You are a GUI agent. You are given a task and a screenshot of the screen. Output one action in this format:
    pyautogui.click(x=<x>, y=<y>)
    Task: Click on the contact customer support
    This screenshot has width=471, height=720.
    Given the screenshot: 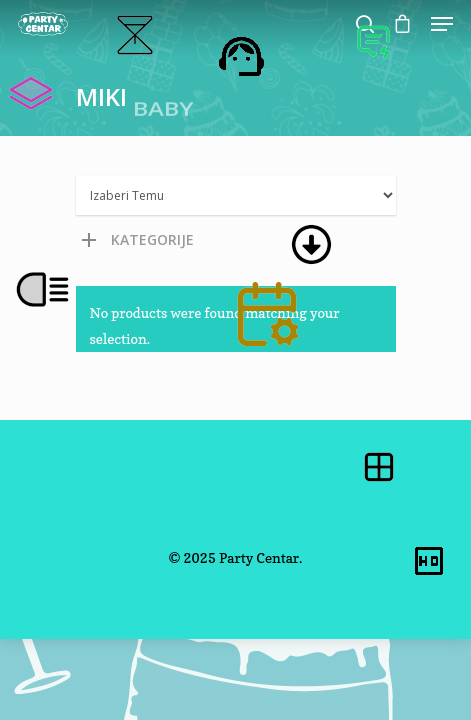 What is the action you would take?
    pyautogui.click(x=241, y=56)
    